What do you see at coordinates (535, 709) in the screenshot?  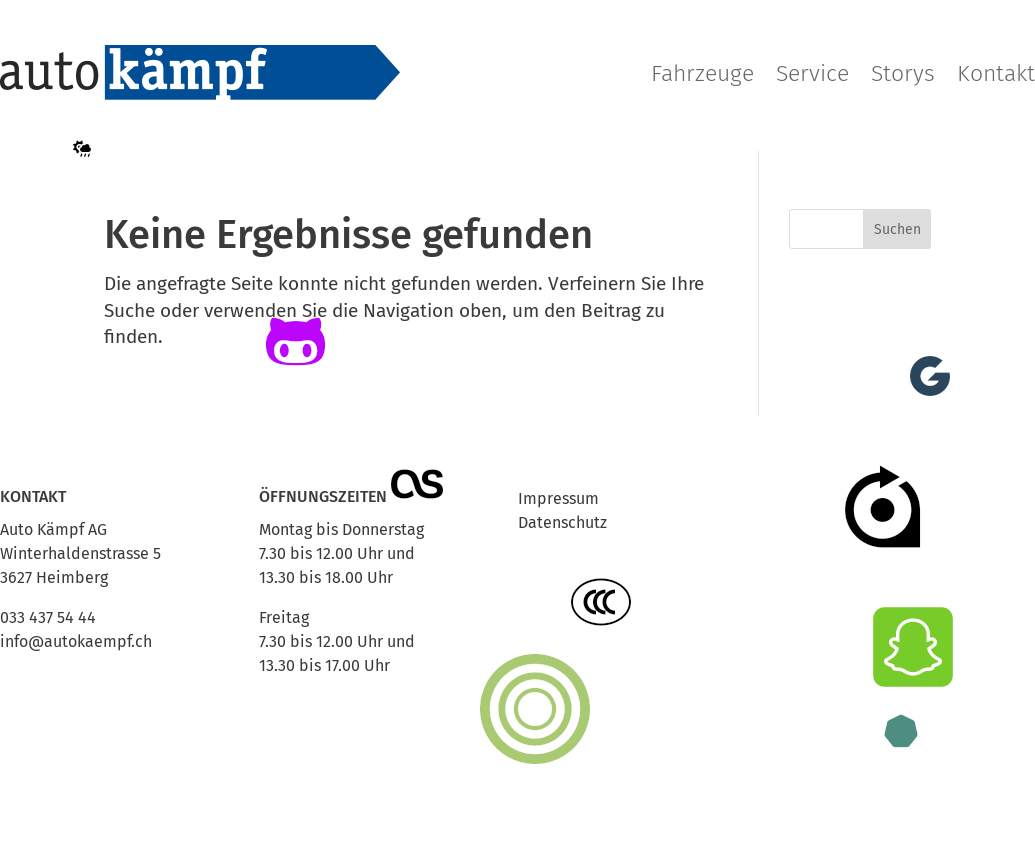 I see `open zen browser` at bounding box center [535, 709].